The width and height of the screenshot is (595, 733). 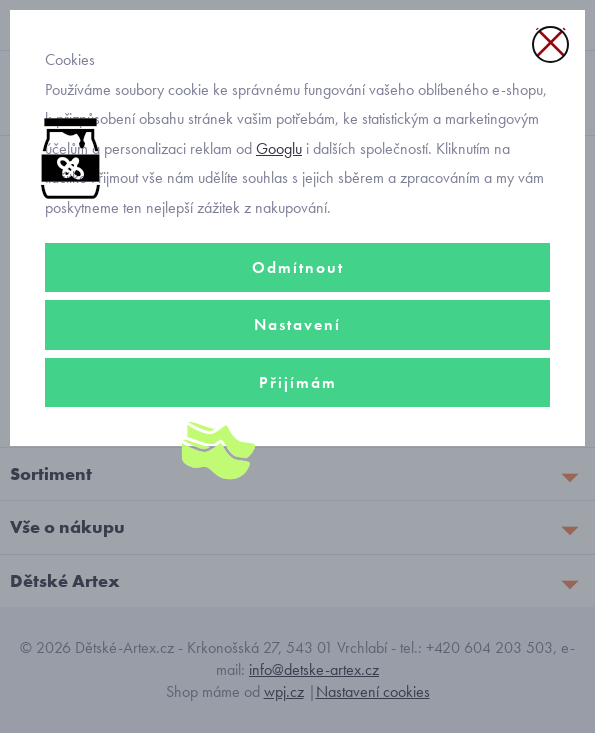 I want to click on honey or jam item in a game inventory, so click(x=70, y=158).